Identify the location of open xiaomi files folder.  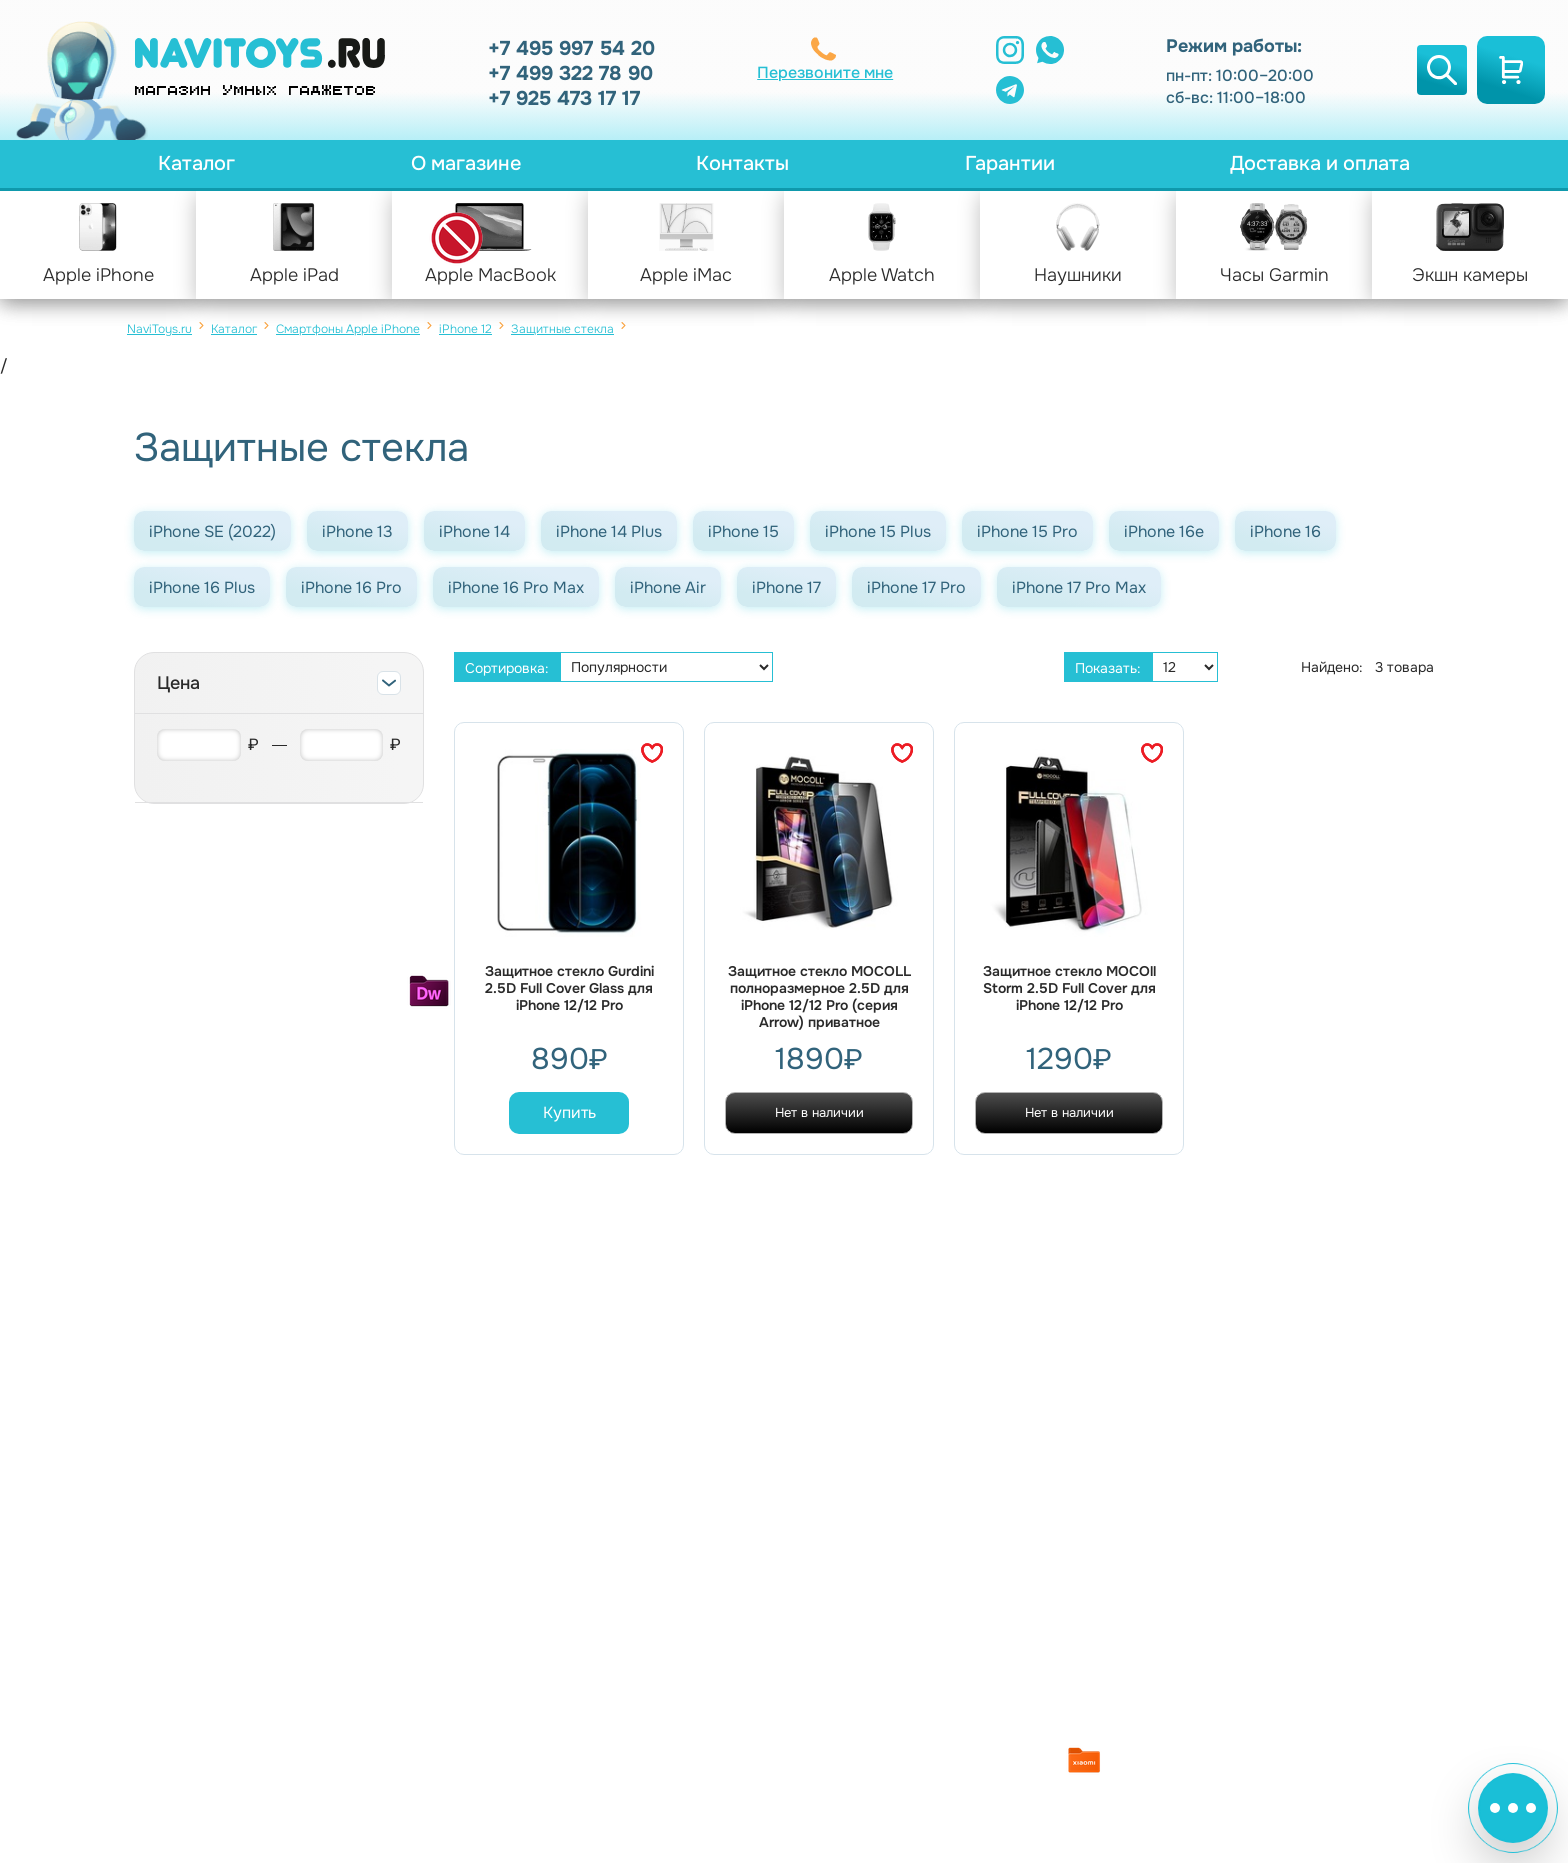
(1084, 1761).